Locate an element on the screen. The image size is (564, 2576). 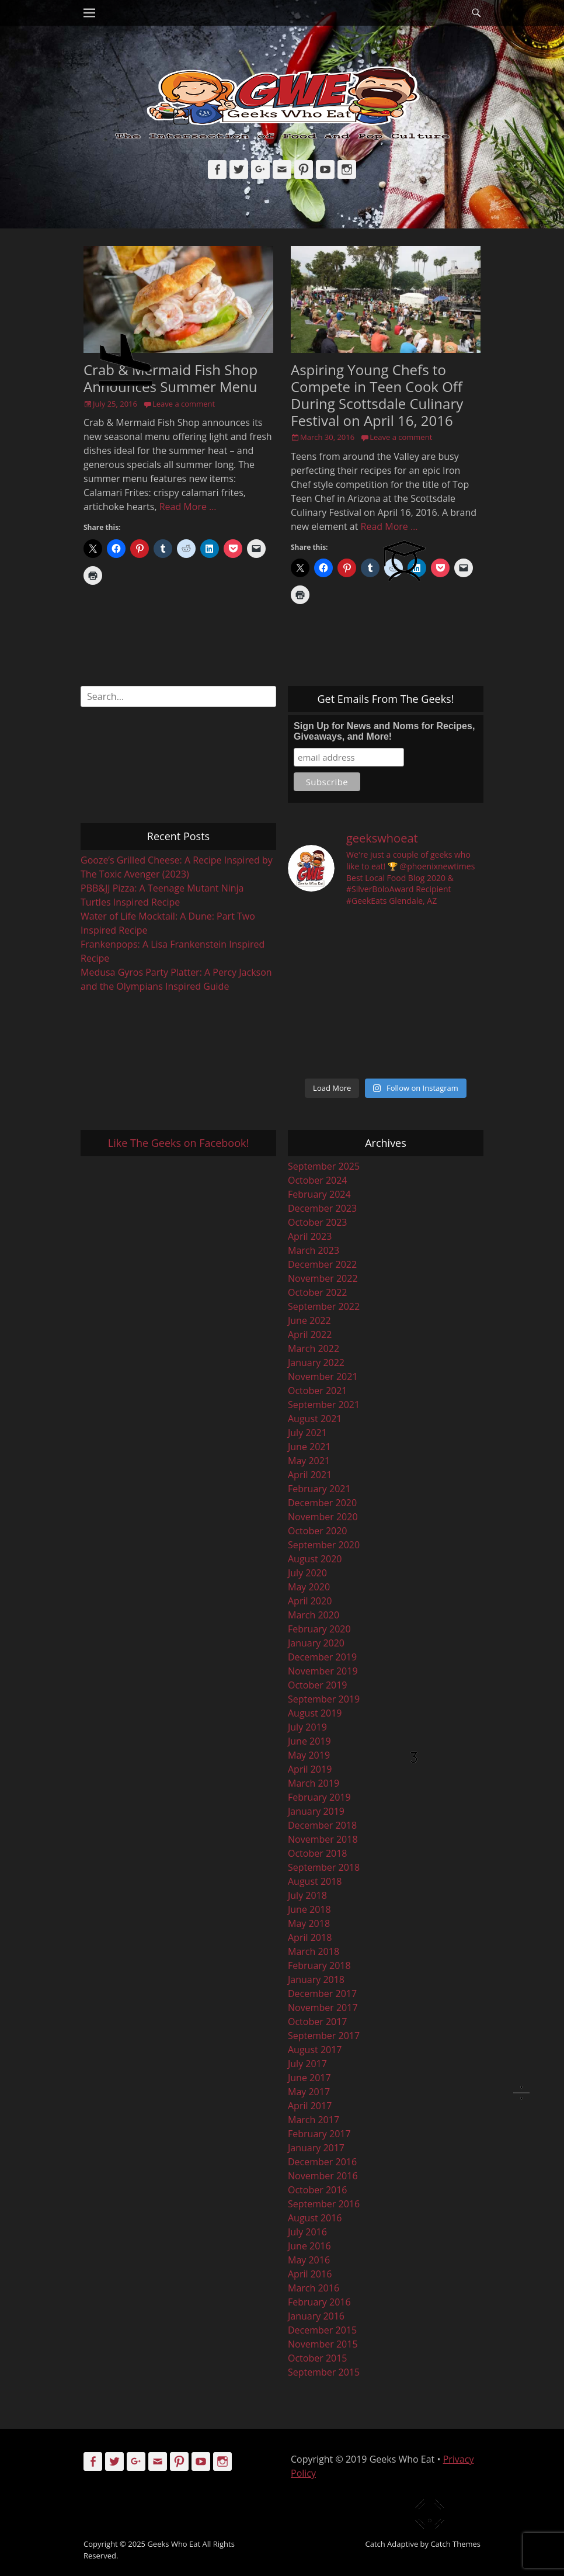
perform division operation is located at coordinates (521, 2093).